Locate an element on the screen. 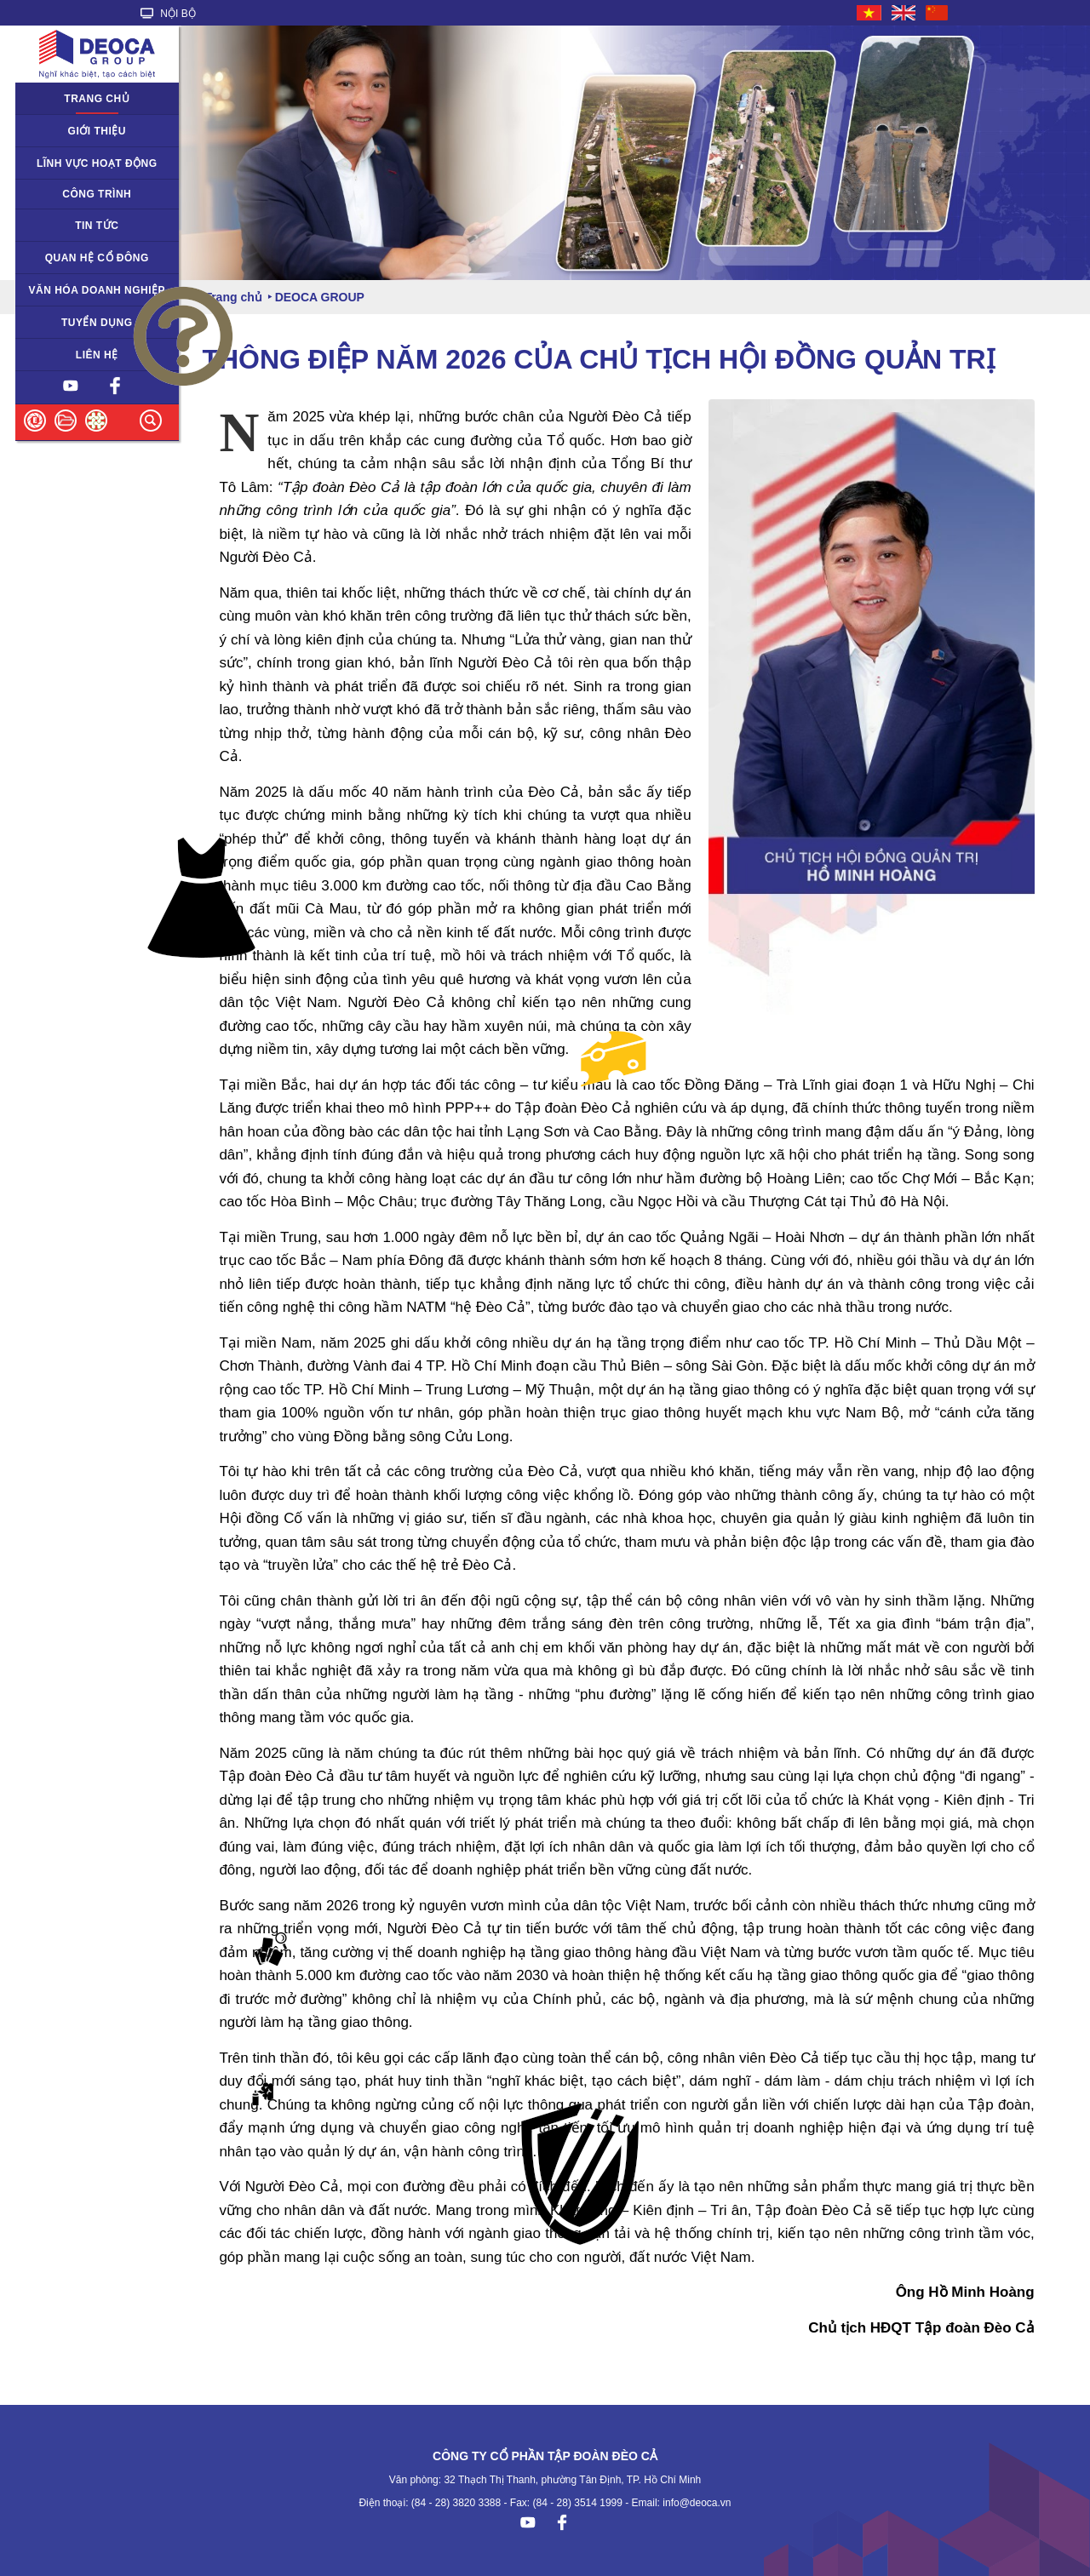  access help or support documentation is located at coordinates (183, 336).